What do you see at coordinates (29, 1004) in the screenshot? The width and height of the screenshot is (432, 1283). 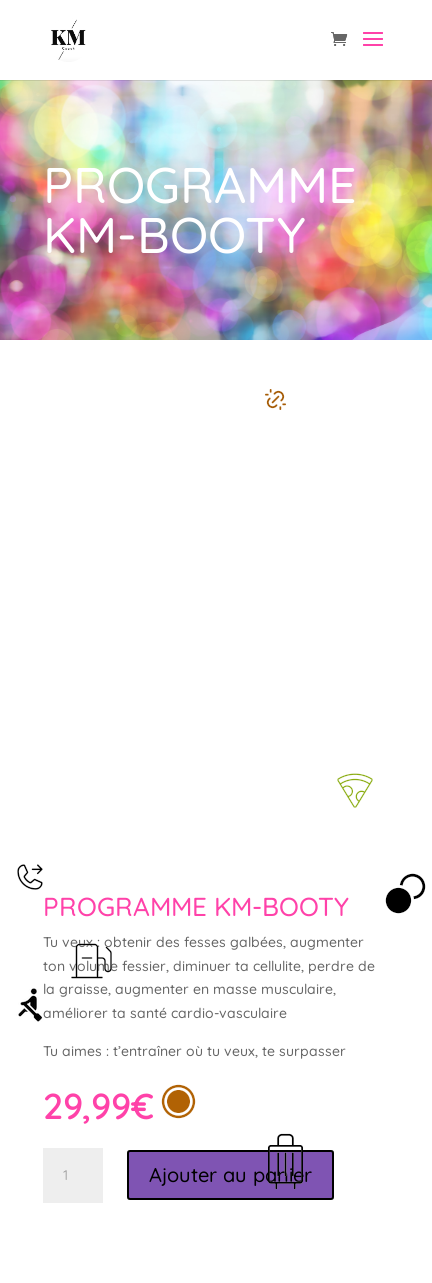 I see `access rowing or kayaking activities` at bounding box center [29, 1004].